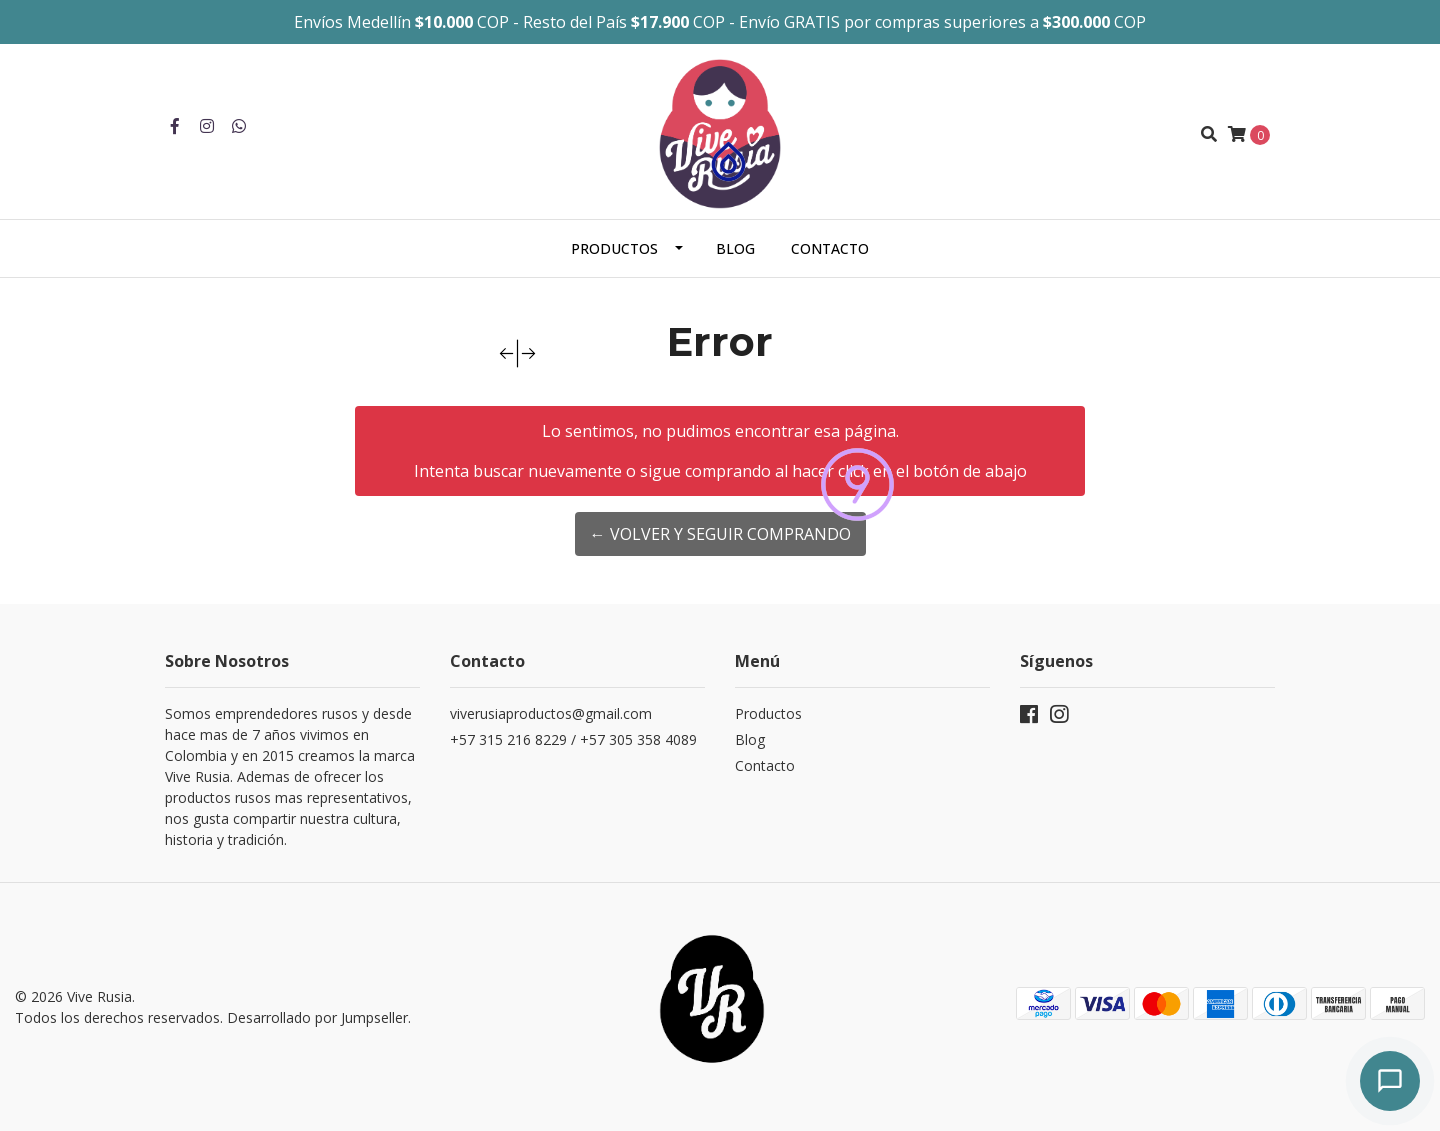  Describe the element at coordinates (857, 484) in the screenshot. I see `indicates nine items or notifications` at that location.